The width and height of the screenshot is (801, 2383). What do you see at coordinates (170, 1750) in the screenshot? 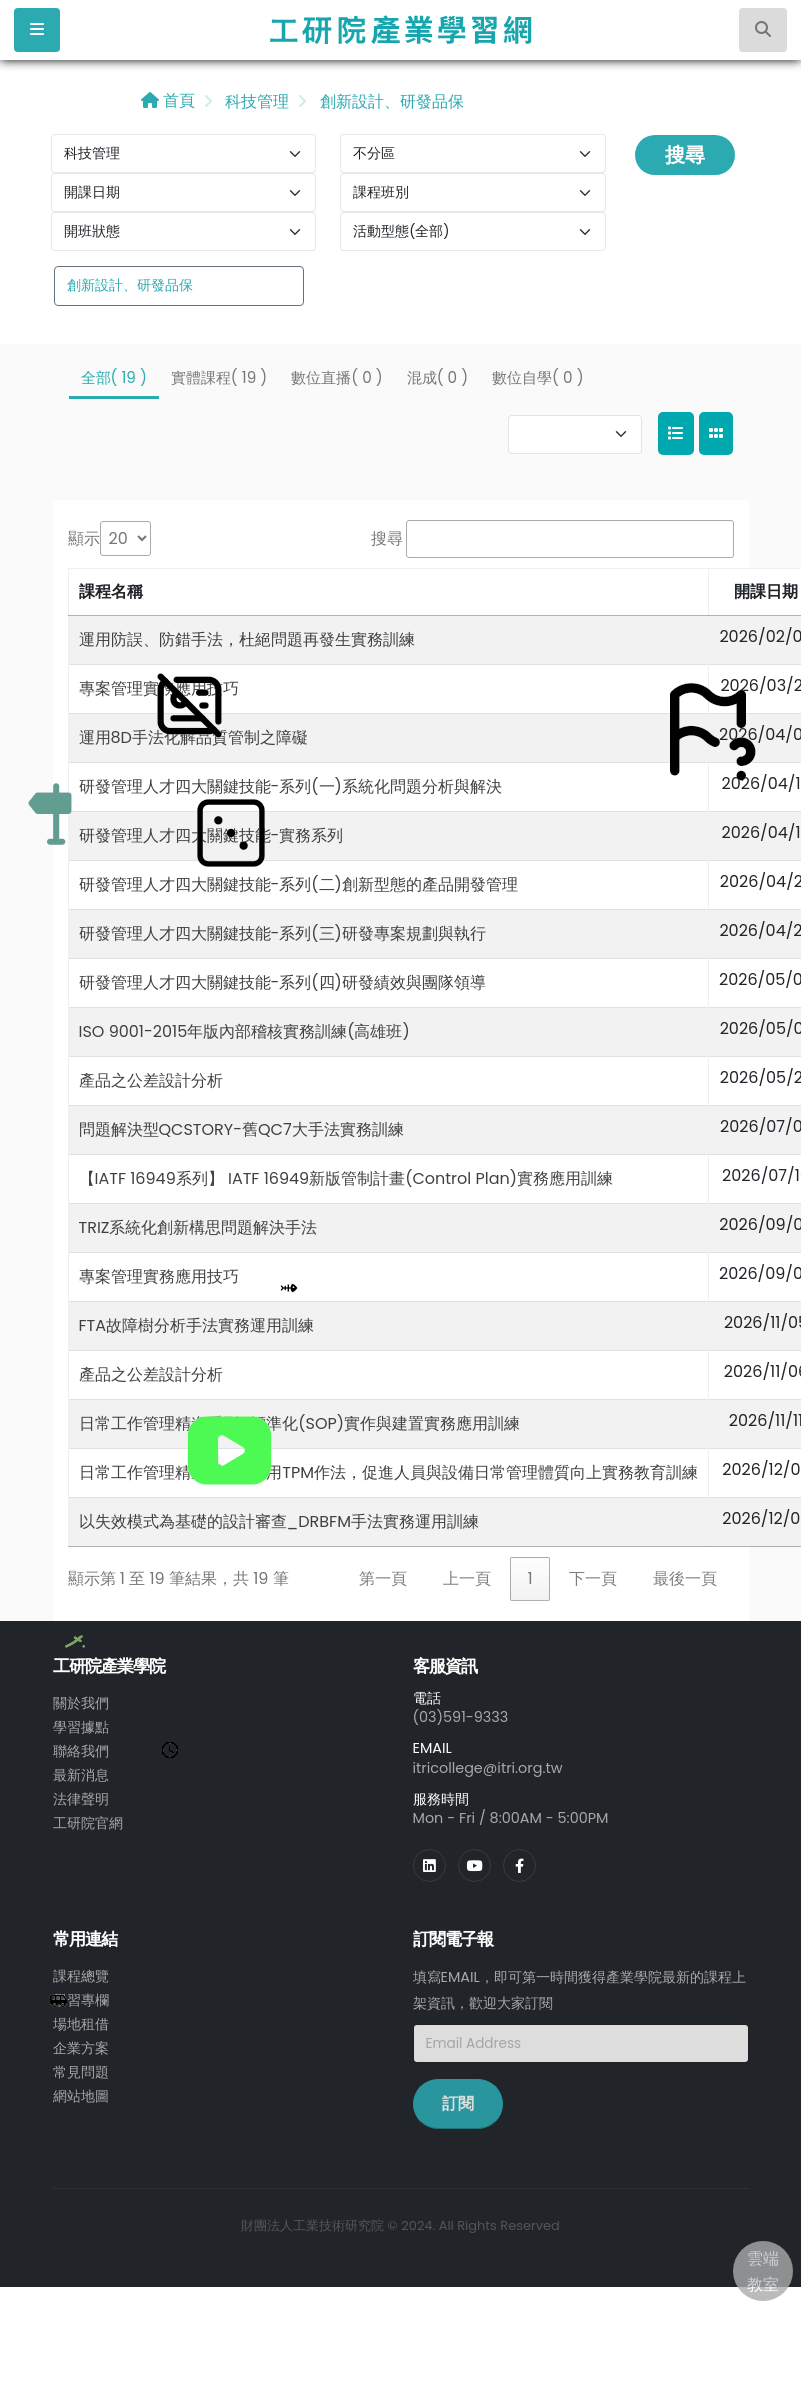
I see `view schedule or upcoming events` at bounding box center [170, 1750].